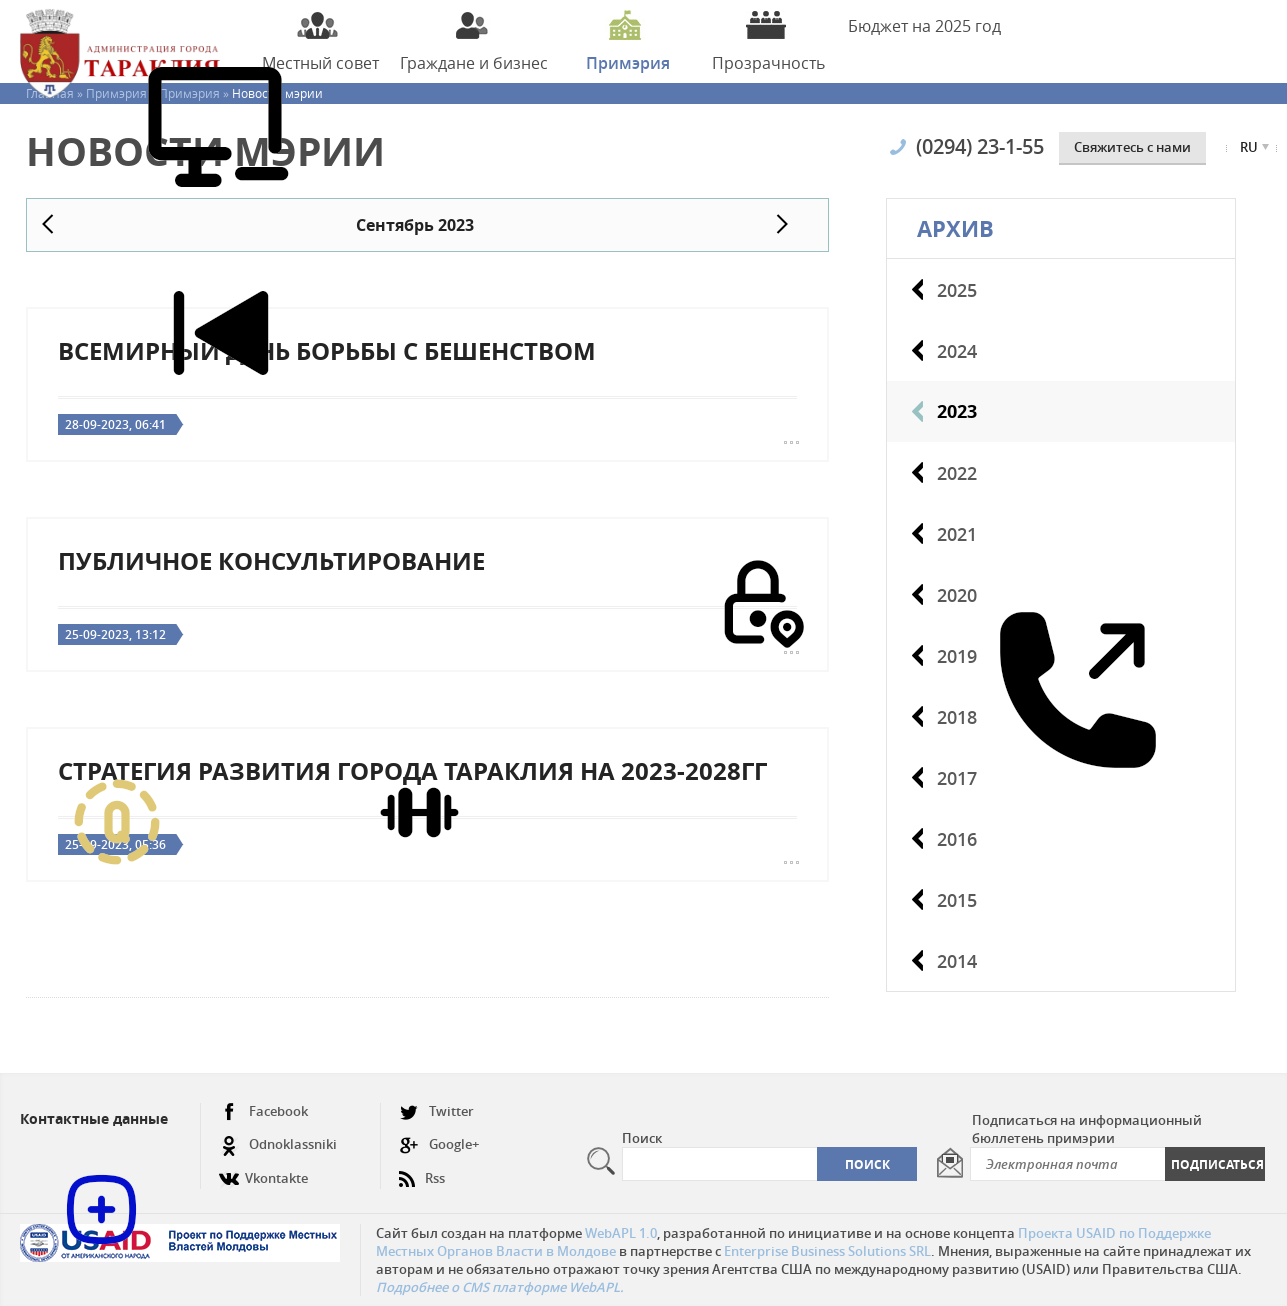 This screenshot has height=1306, width=1287. Describe the element at coordinates (215, 127) in the screenshot. I see `remove a desktop device from your account` at that location.